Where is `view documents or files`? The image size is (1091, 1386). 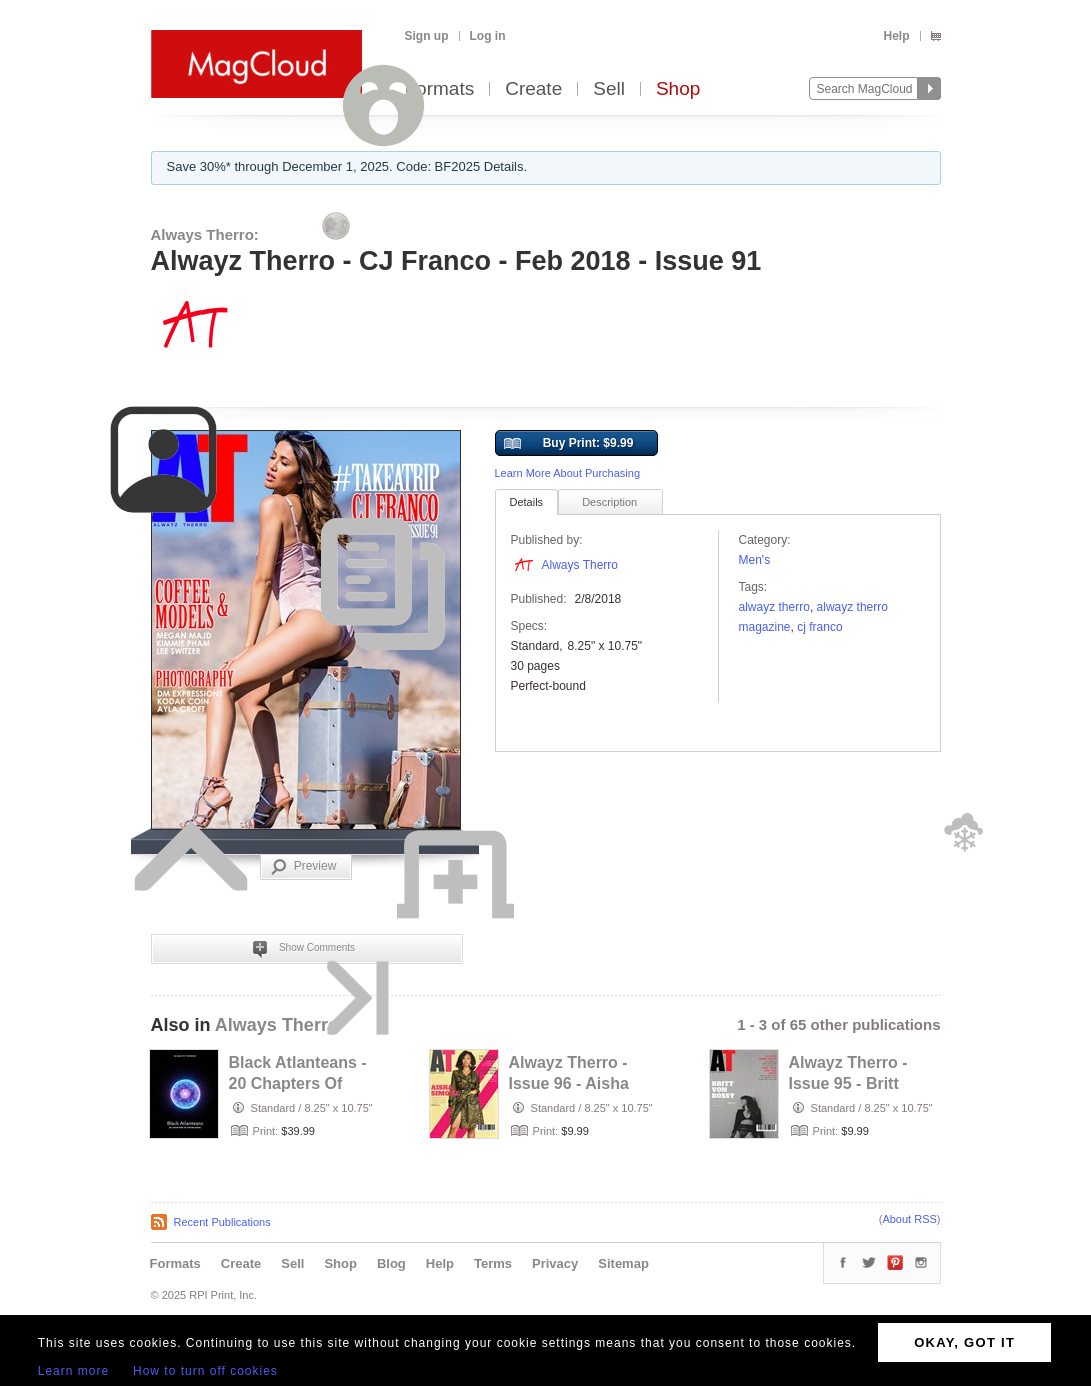 view documents or files is located at coordinates (387, 584).